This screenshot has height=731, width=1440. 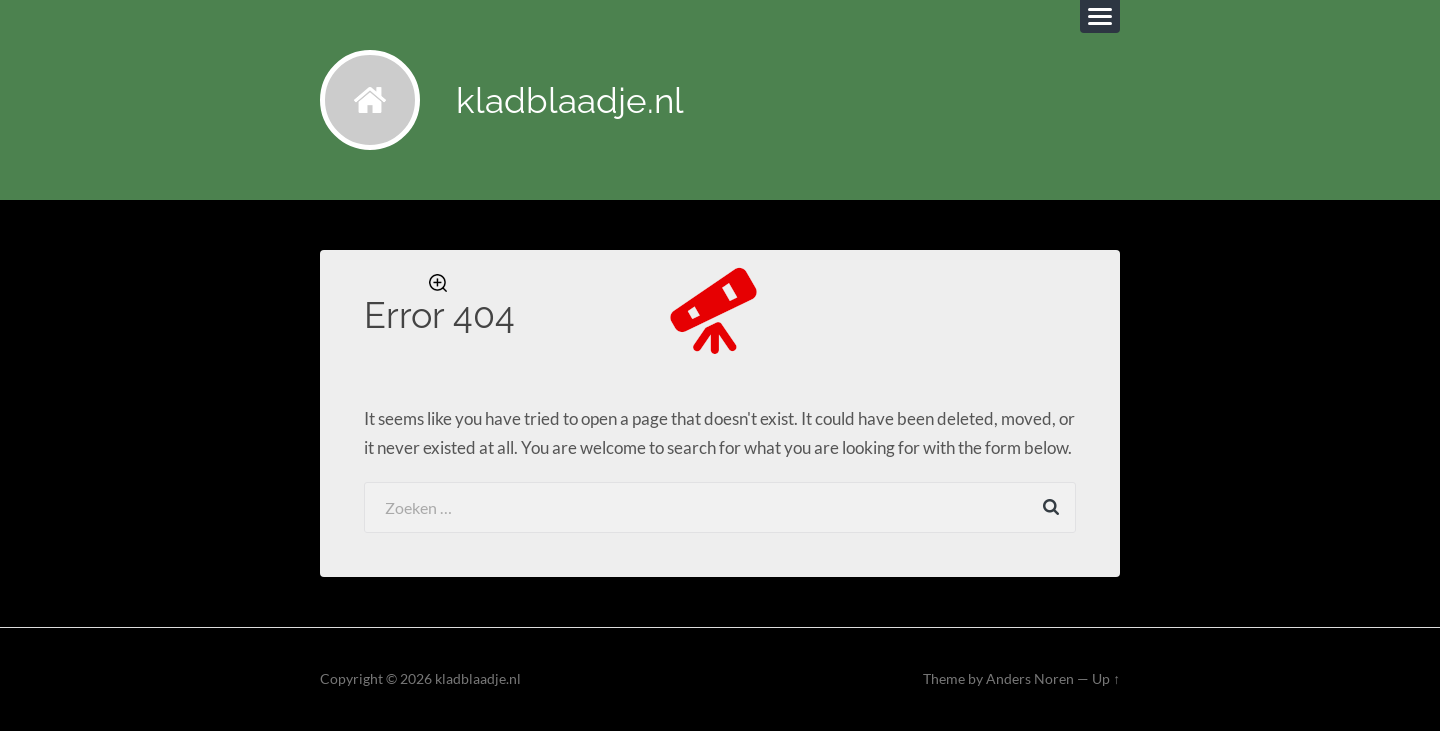 I want to click on explore or discover new content, so click(x=713, y=310).